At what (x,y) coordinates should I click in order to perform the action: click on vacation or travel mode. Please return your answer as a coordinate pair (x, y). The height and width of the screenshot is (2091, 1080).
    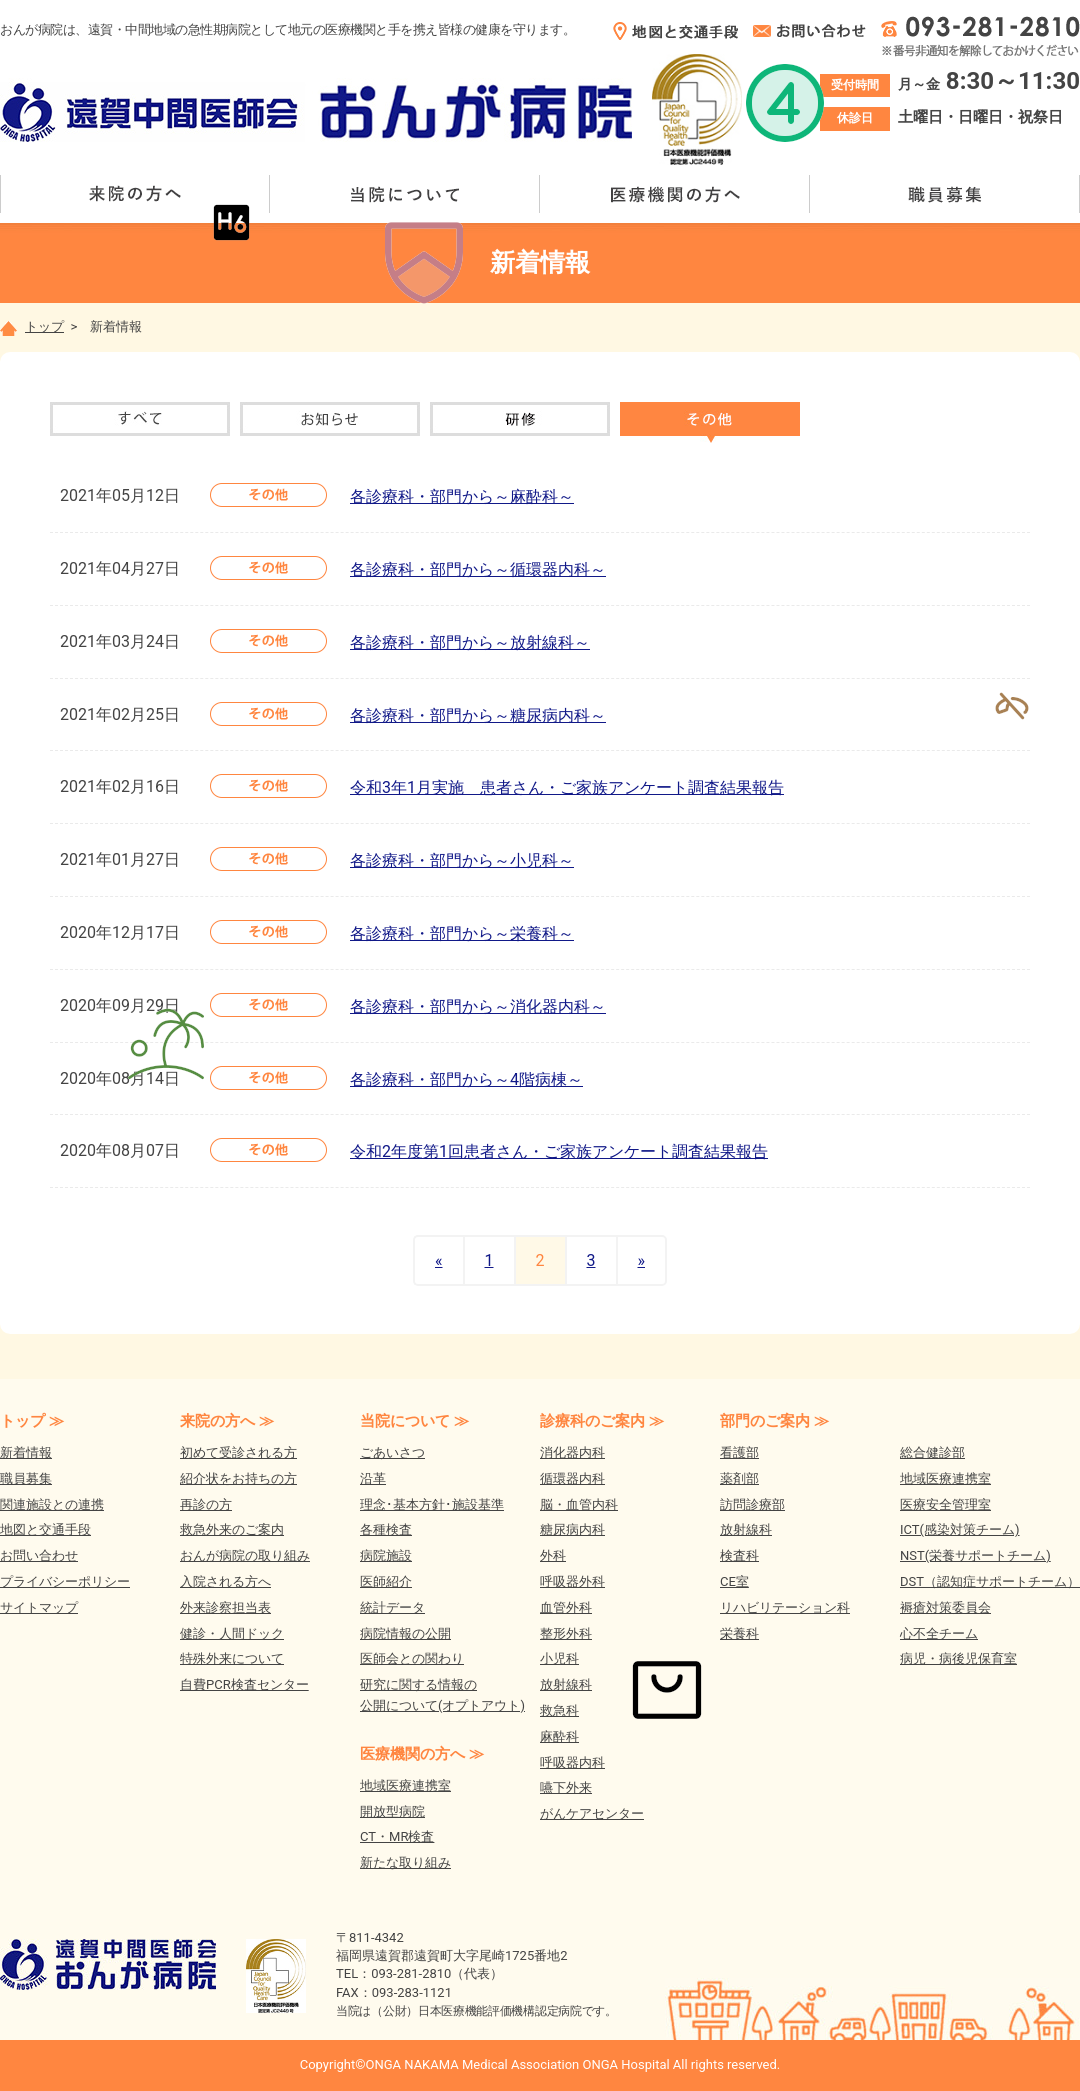
    Looking at the image, I should click on (166, 1044).